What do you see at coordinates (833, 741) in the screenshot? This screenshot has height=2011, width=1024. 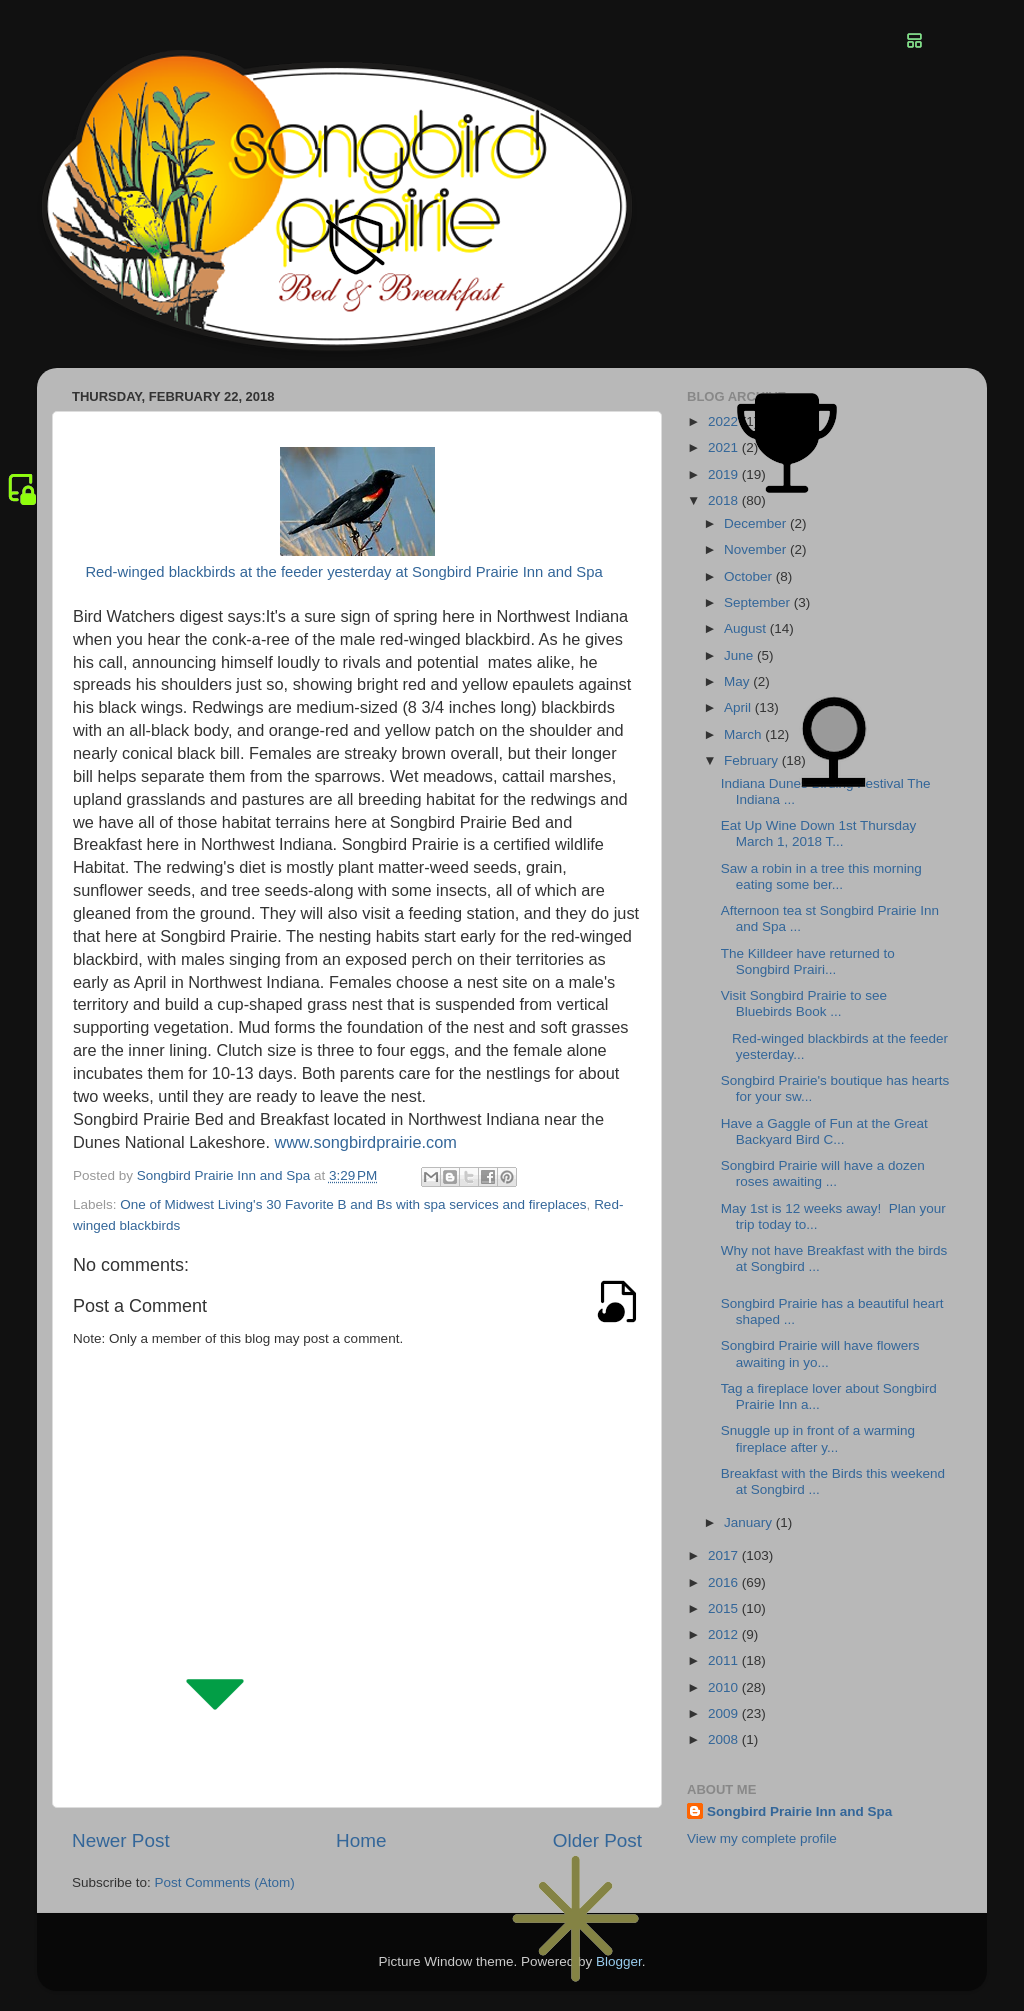 I see `view nature or outdoor photos` at bounding box center [833, 741].